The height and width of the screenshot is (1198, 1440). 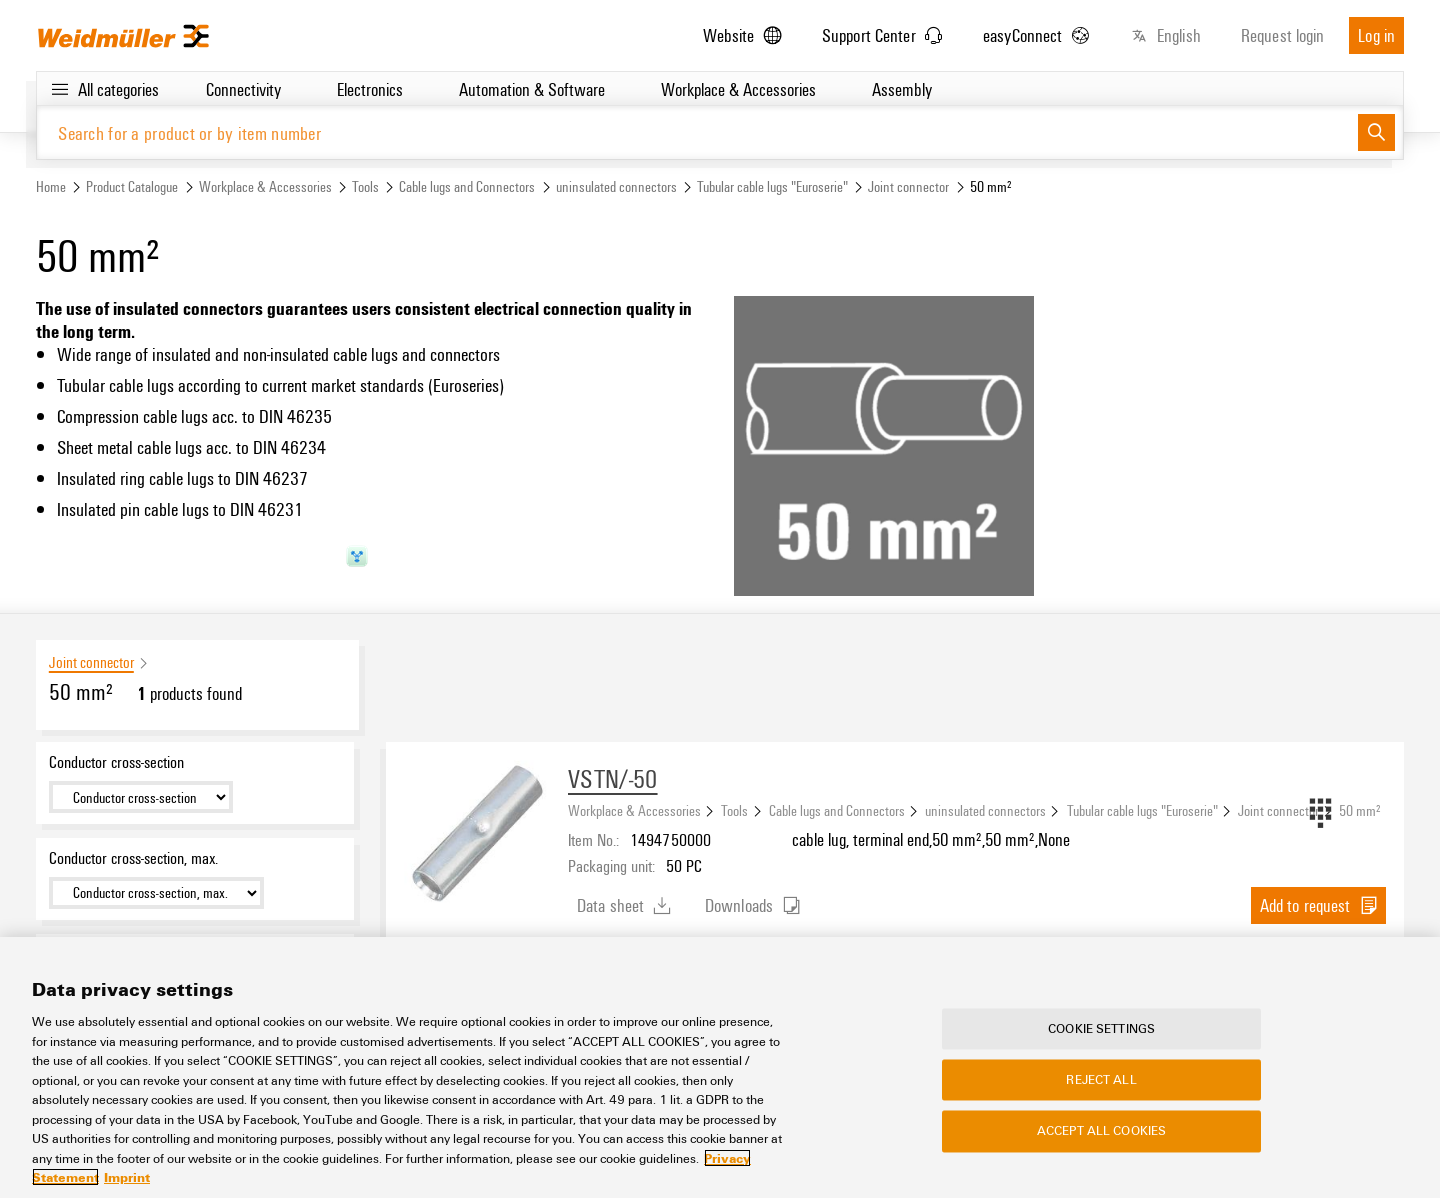 I want to click on open junction app for choosing which app opens links, so click(x=357, y=556).